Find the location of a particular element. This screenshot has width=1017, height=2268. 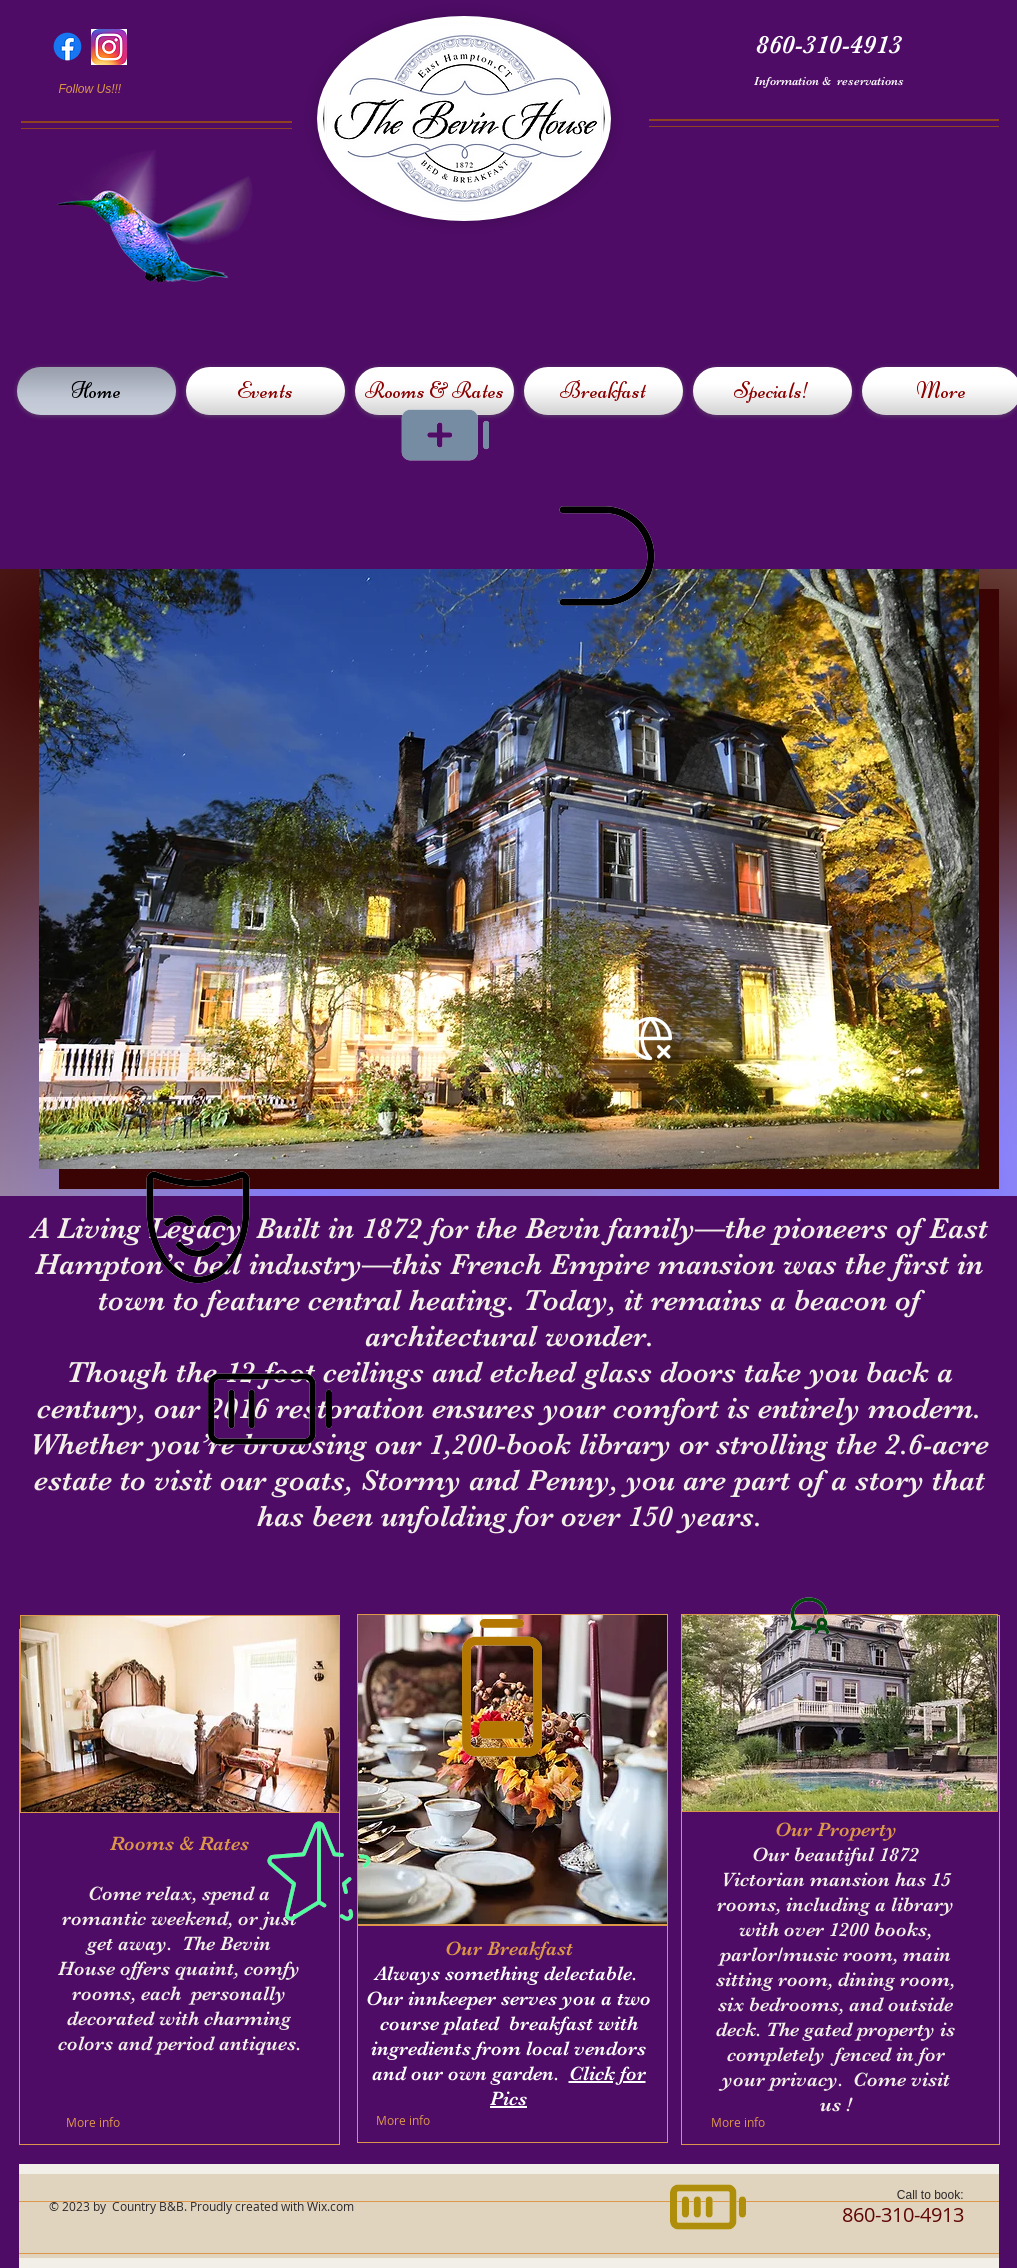

no internet connection is located at coordinates (650, 1038).